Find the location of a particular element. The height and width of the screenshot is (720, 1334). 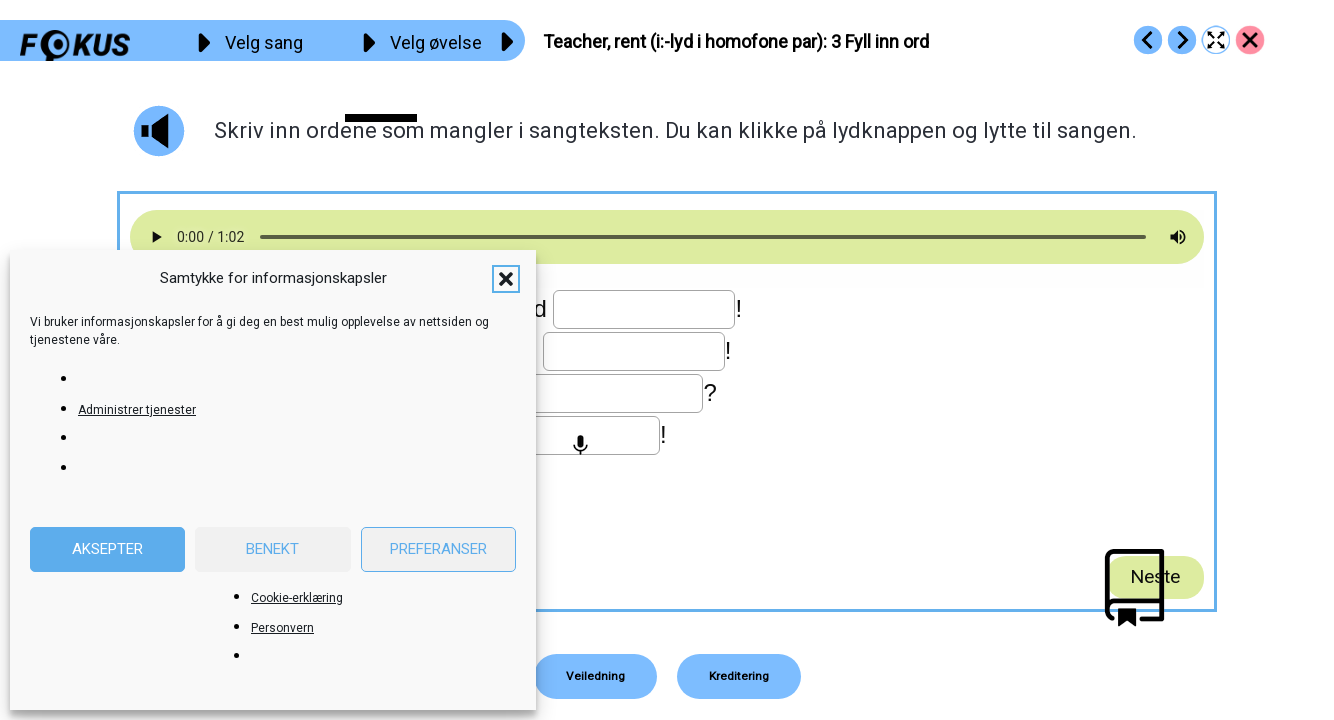

maximize window to full screen is located at coordinates (381, 150).